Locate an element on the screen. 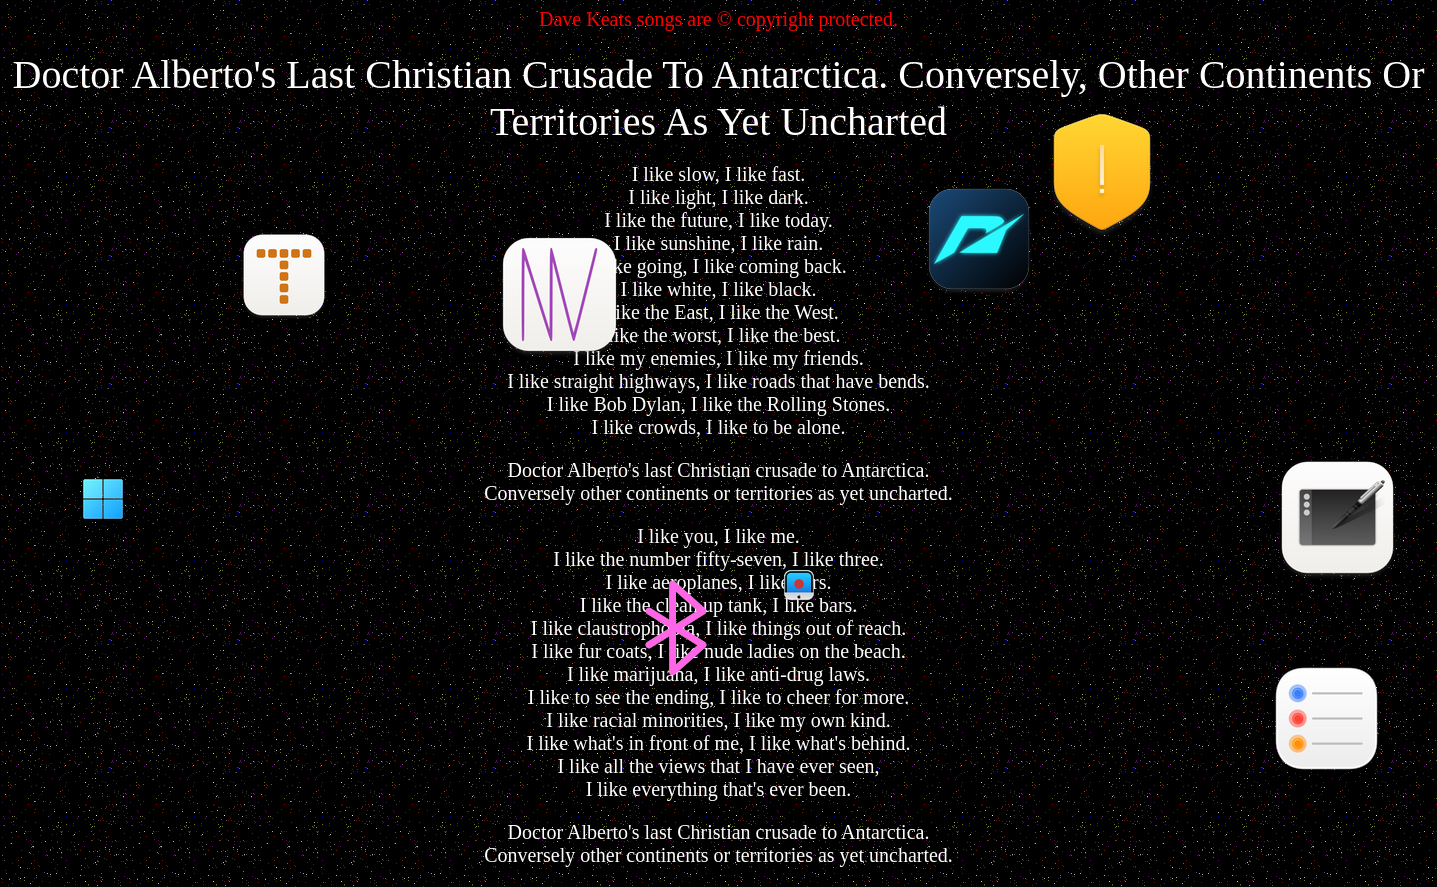 The width and height of the screenshot is (1437, 887). launch xwayland video bridge for screen sharing is located at coordinates (799, 585).